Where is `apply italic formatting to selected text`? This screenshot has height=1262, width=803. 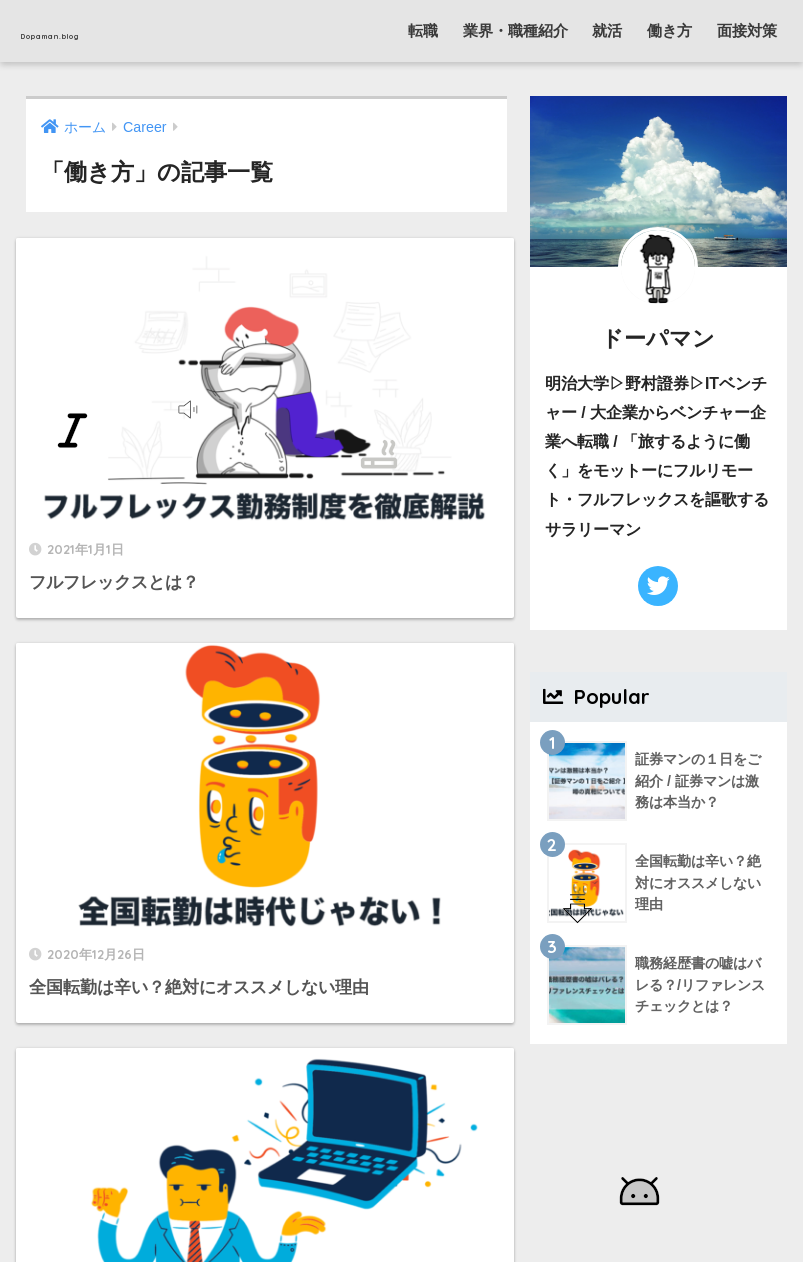
apply italic formatting to selected text is located at coordinates (72, 430).